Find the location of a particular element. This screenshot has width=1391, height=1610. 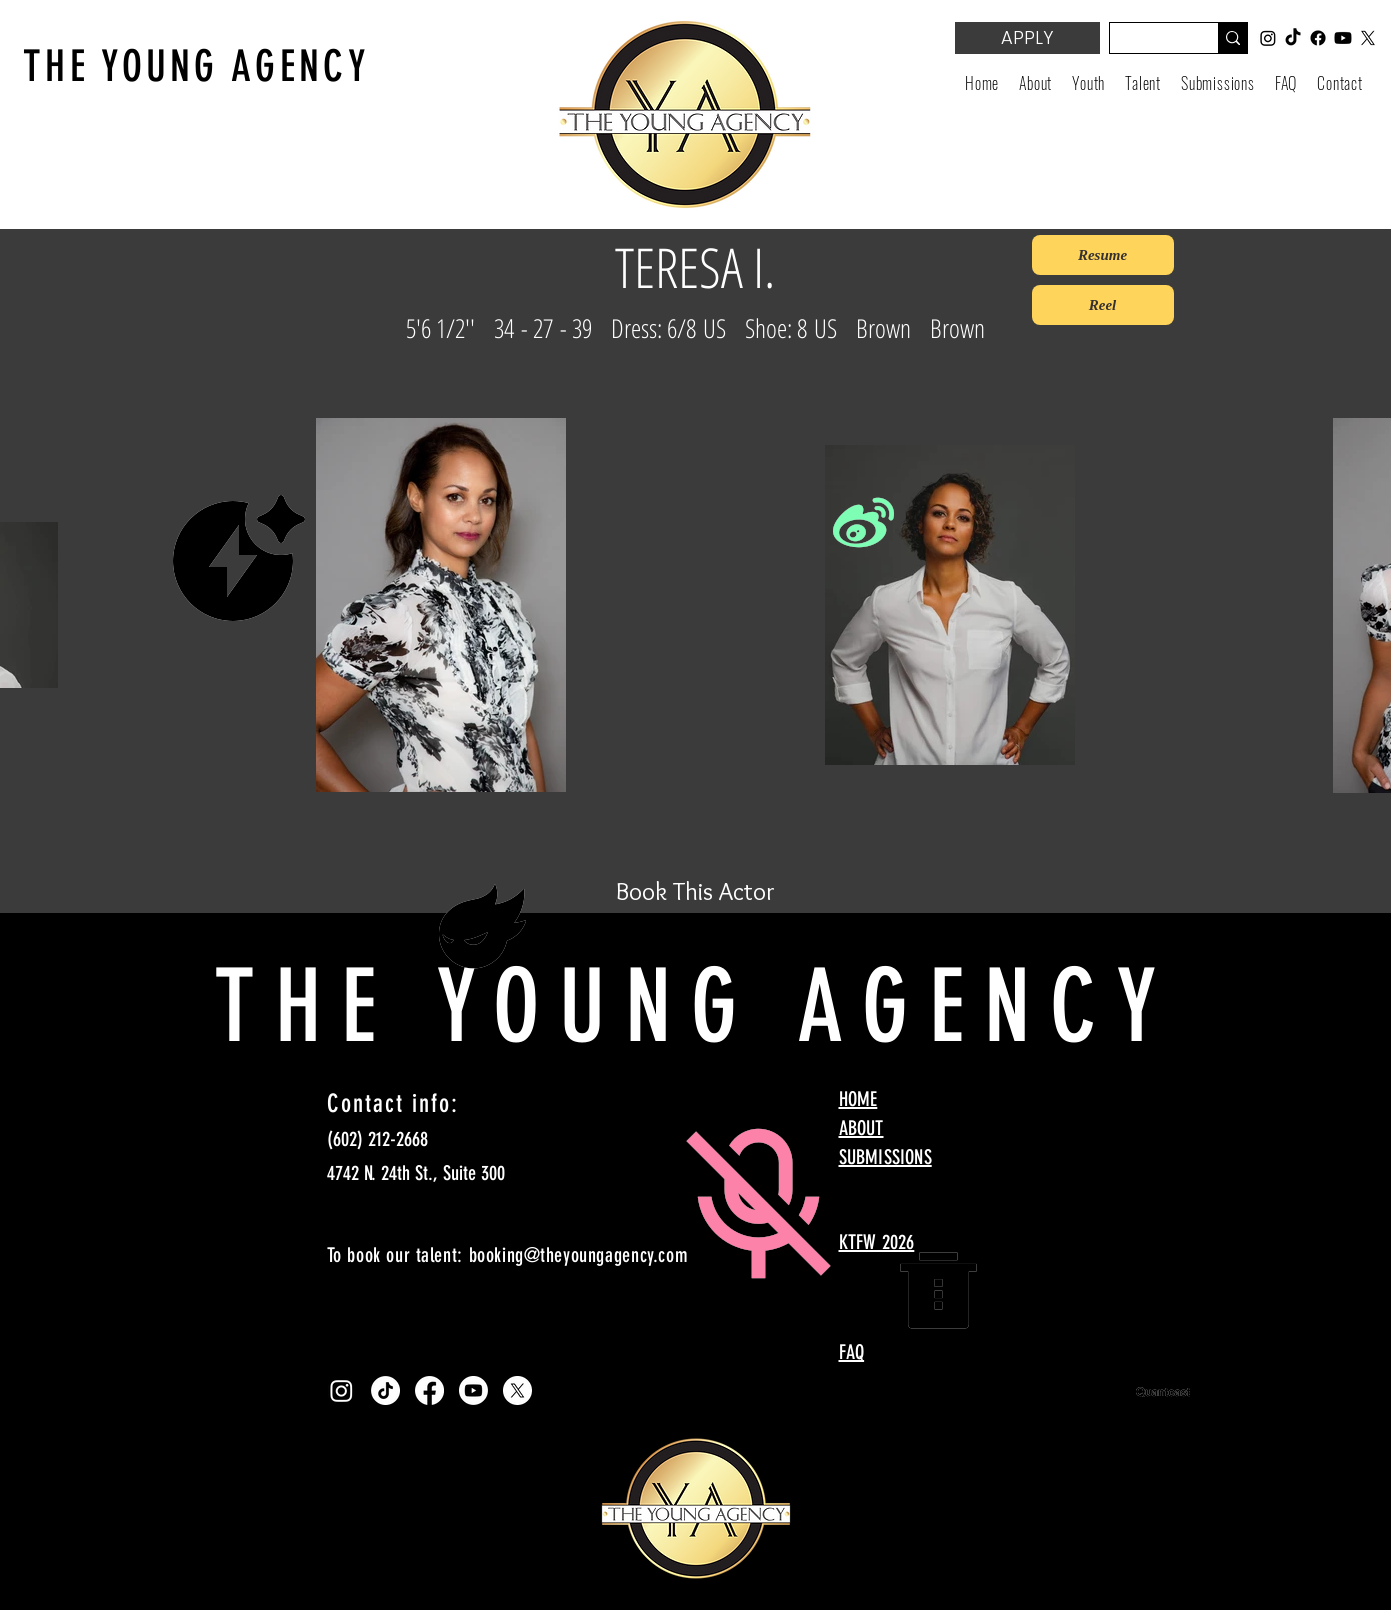

quantcast company logo is located at coordinates (1163, 1392).